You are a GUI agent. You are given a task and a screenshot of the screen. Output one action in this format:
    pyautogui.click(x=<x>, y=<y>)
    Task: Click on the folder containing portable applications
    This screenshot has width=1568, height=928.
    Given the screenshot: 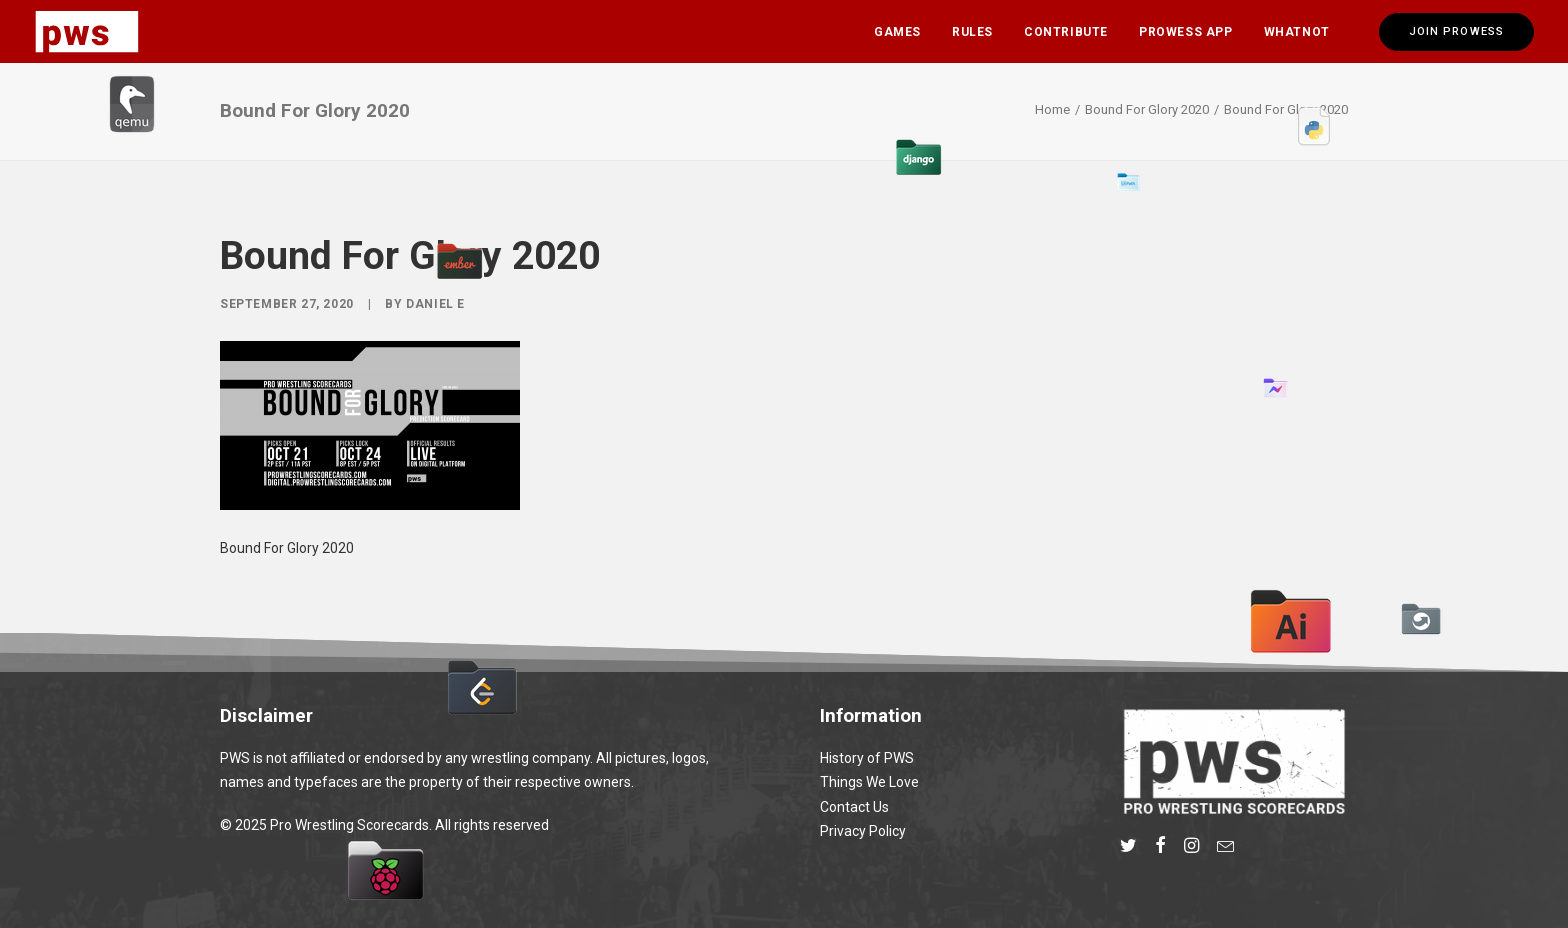 What is the action you would take?
    pyautogui.click(x=1421, y=620)
    